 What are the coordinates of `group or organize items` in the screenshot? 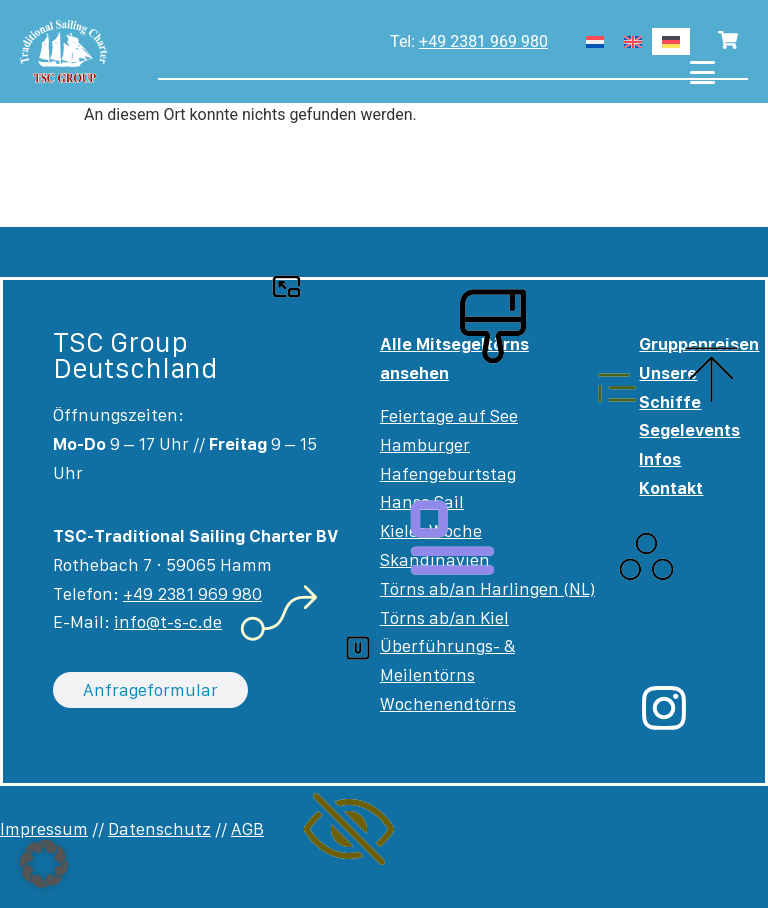 It's located at (646, 557).